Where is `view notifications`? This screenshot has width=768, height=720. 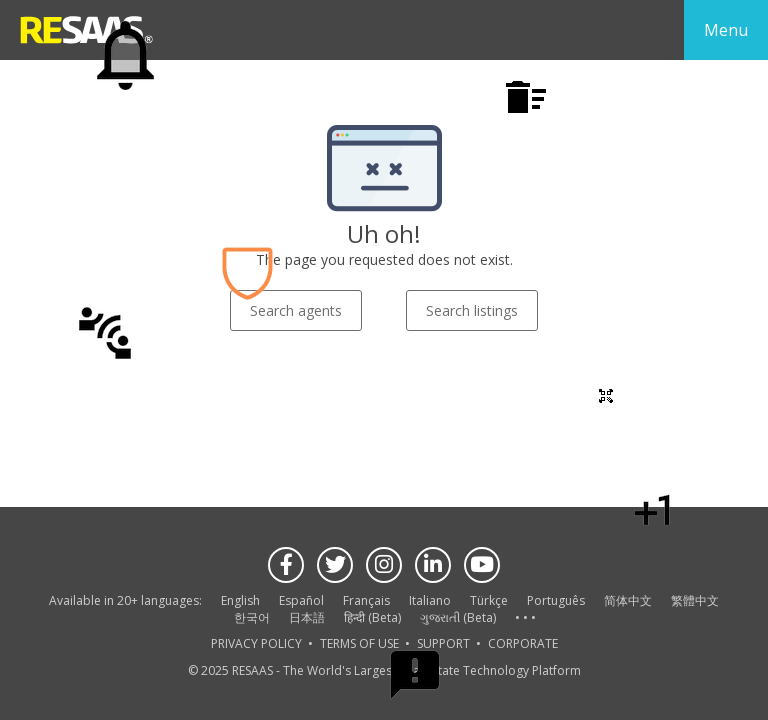 view notifications is located at coordinates (125, 54).